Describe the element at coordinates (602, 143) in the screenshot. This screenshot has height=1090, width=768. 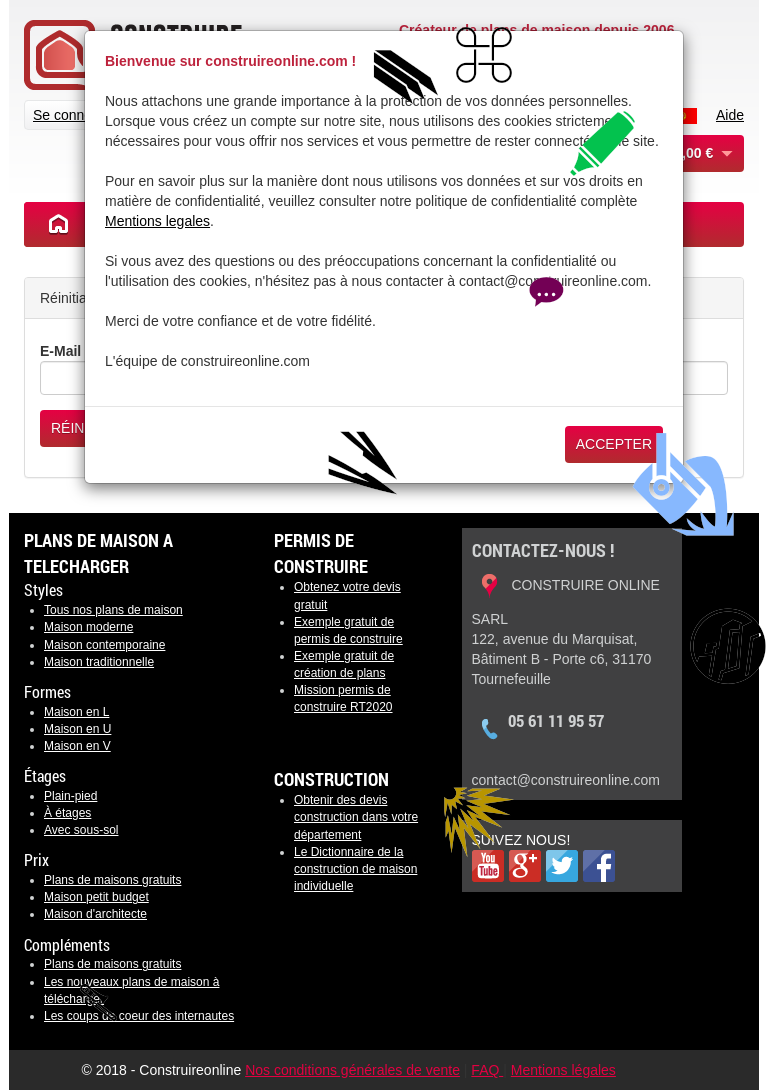
I see `highlight or mark important text` at that location.